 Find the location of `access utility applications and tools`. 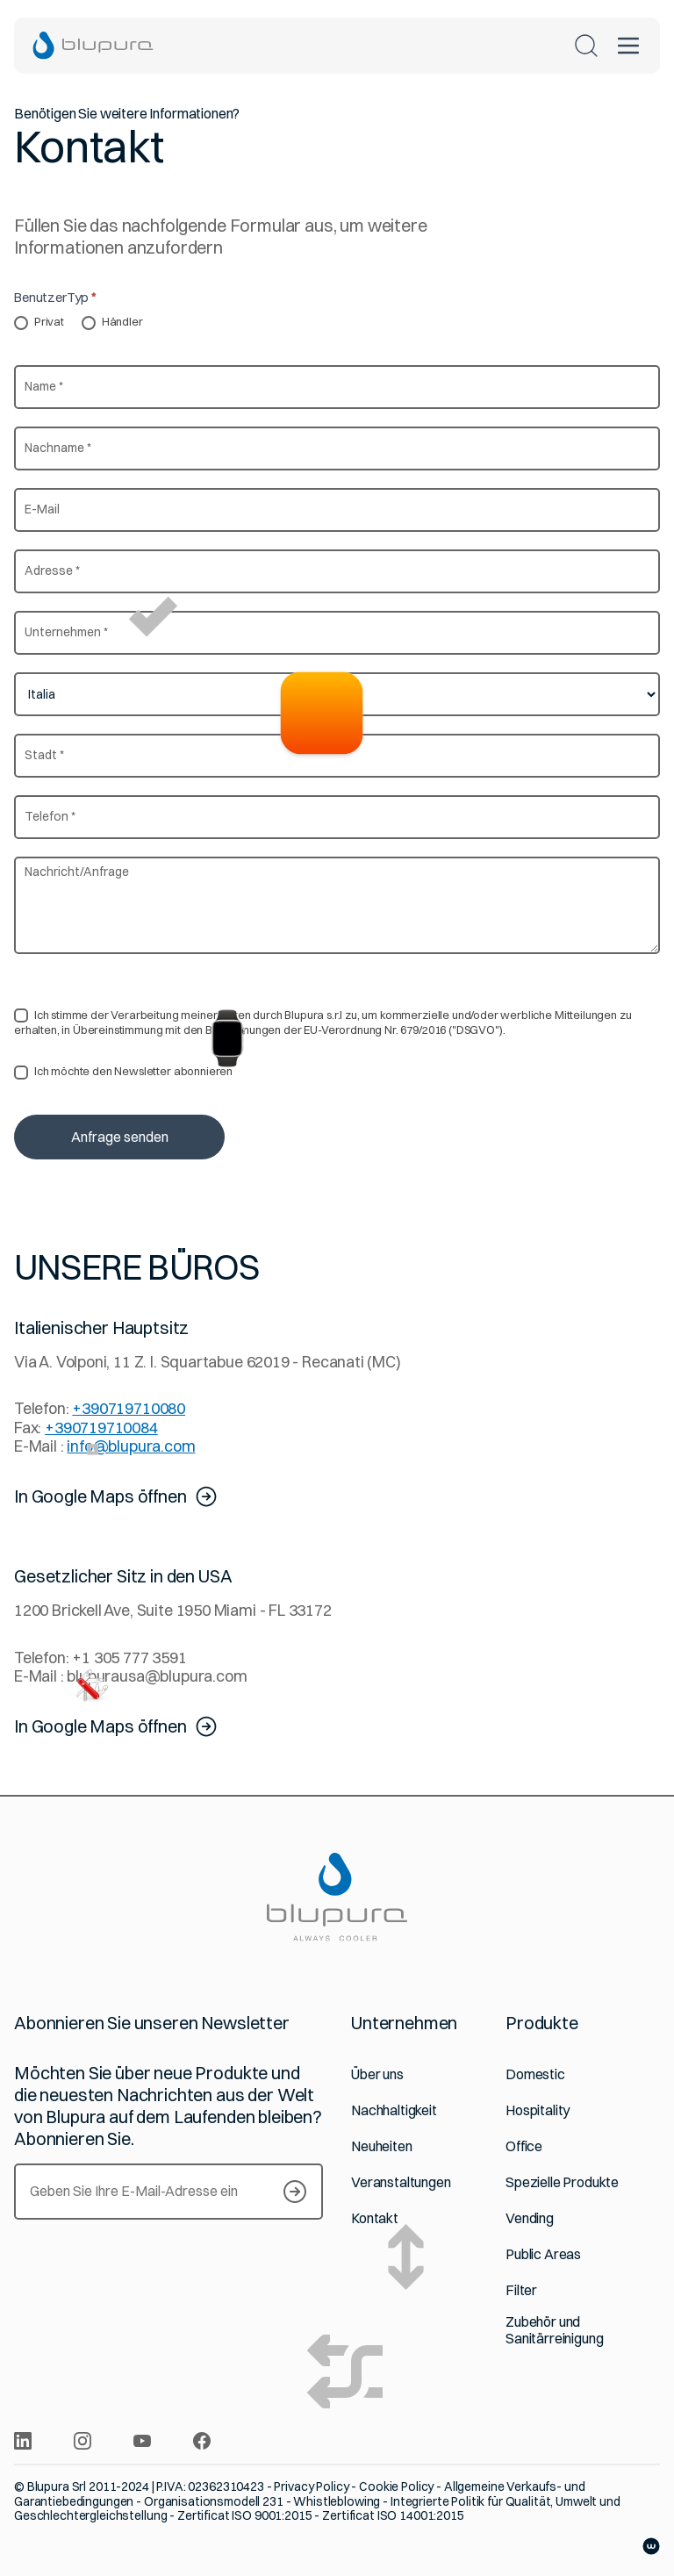

access utility applications and tools is located at coordinates (91, 1685).